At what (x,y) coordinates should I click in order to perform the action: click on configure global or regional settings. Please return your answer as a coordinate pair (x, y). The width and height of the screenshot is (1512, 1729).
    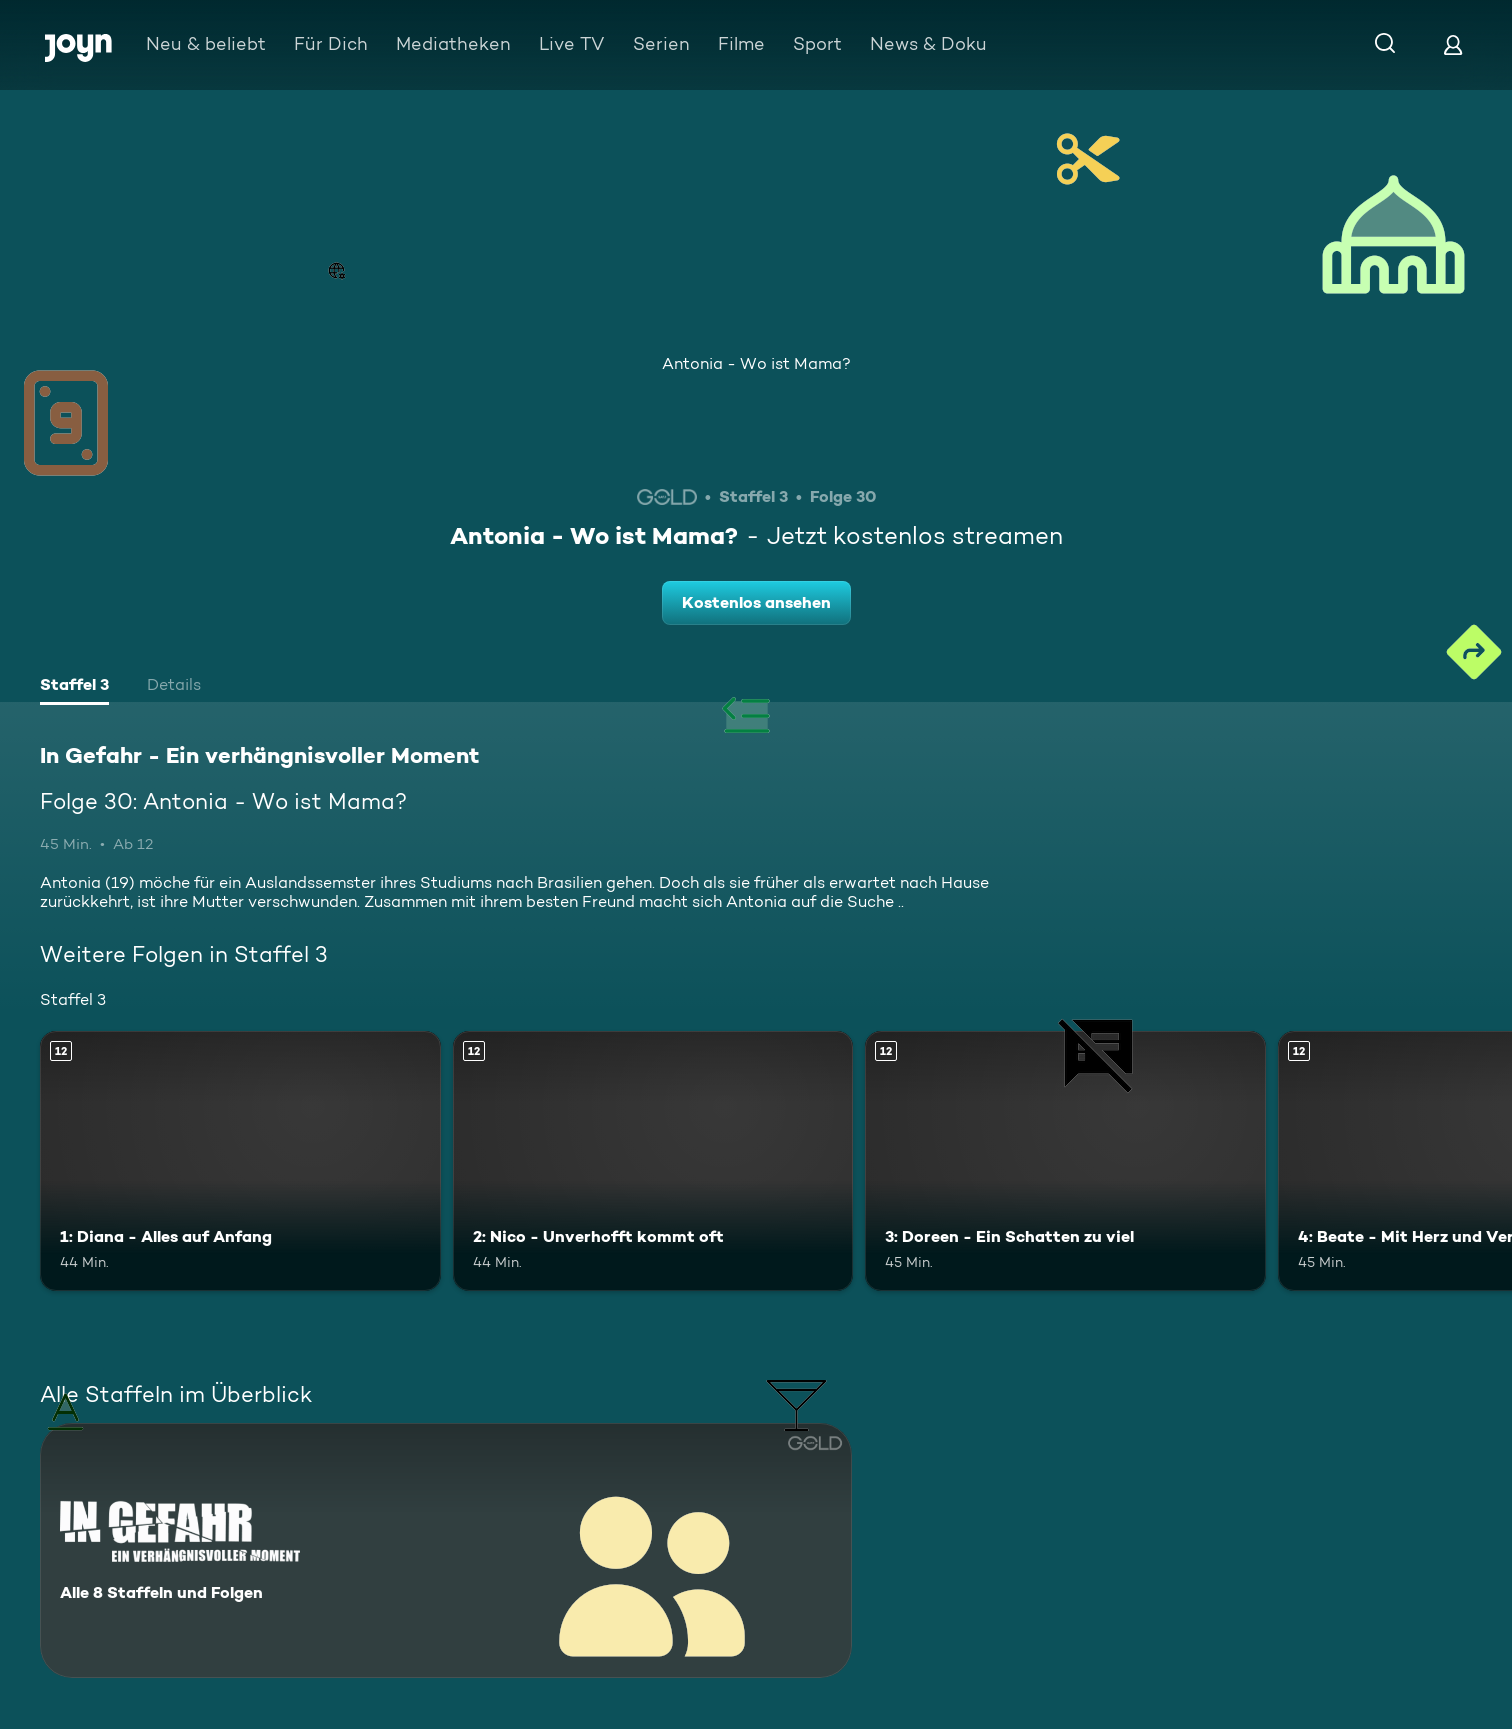
    Looking at the image, I should click on (336, 270).